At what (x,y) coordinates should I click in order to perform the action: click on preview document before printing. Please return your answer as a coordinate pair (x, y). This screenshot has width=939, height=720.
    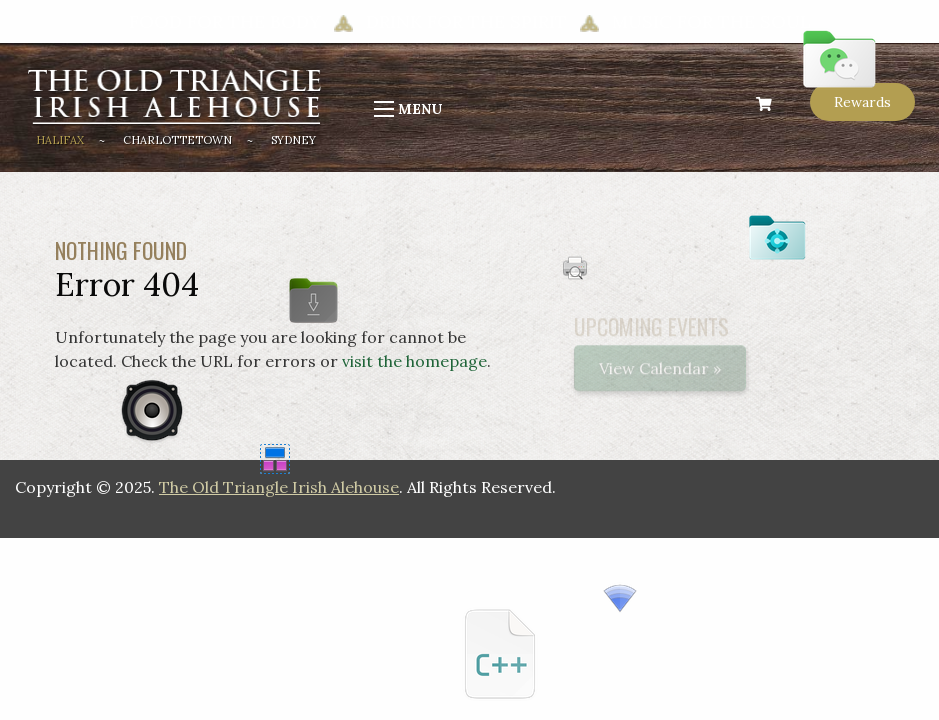
    Looking at the image, I should click on (575, 268).